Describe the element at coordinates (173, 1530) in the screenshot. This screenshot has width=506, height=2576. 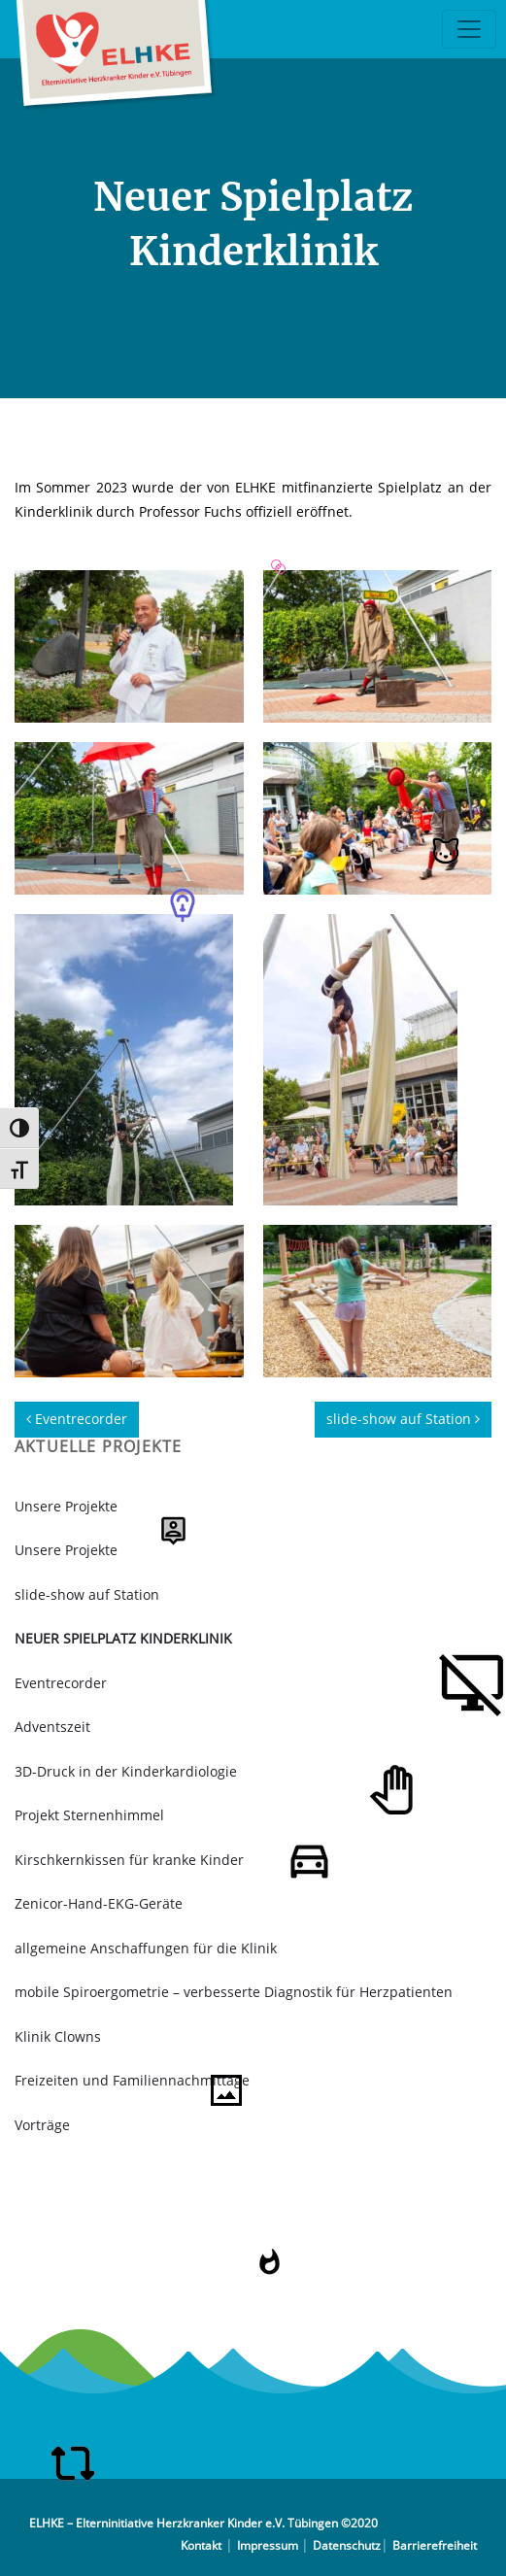
I see `view a person's location on the map` at that location.